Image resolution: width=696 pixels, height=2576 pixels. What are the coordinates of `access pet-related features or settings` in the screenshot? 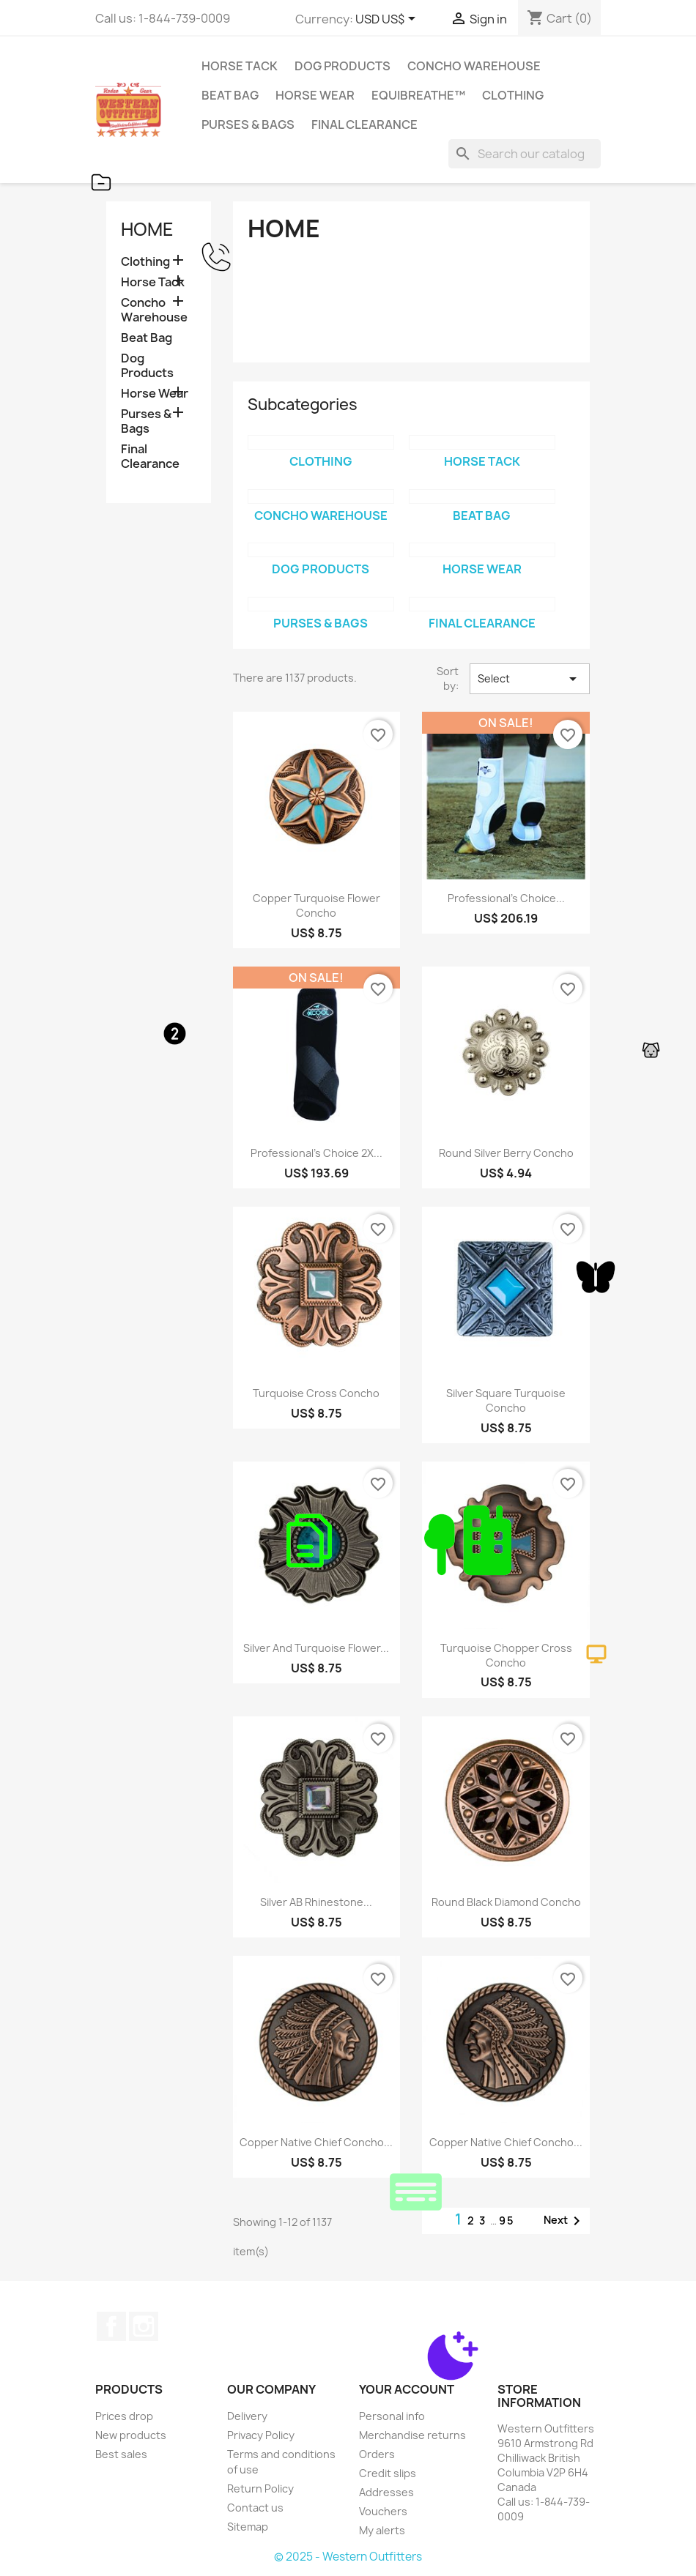 It's located at (651, 1050).